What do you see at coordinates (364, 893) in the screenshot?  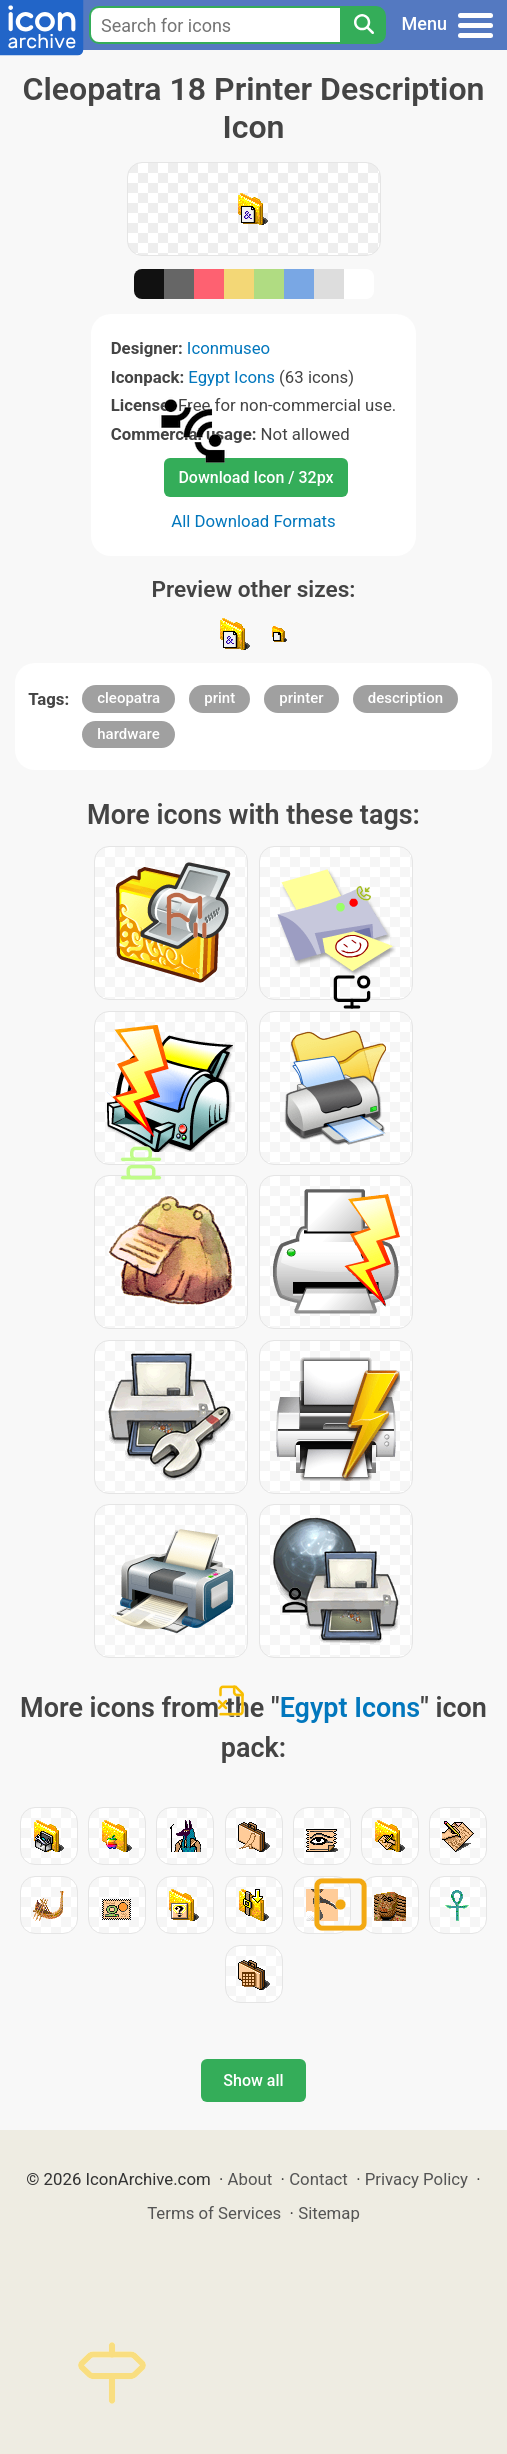 I see `incoming call notification` at bounding box center [364, 893].